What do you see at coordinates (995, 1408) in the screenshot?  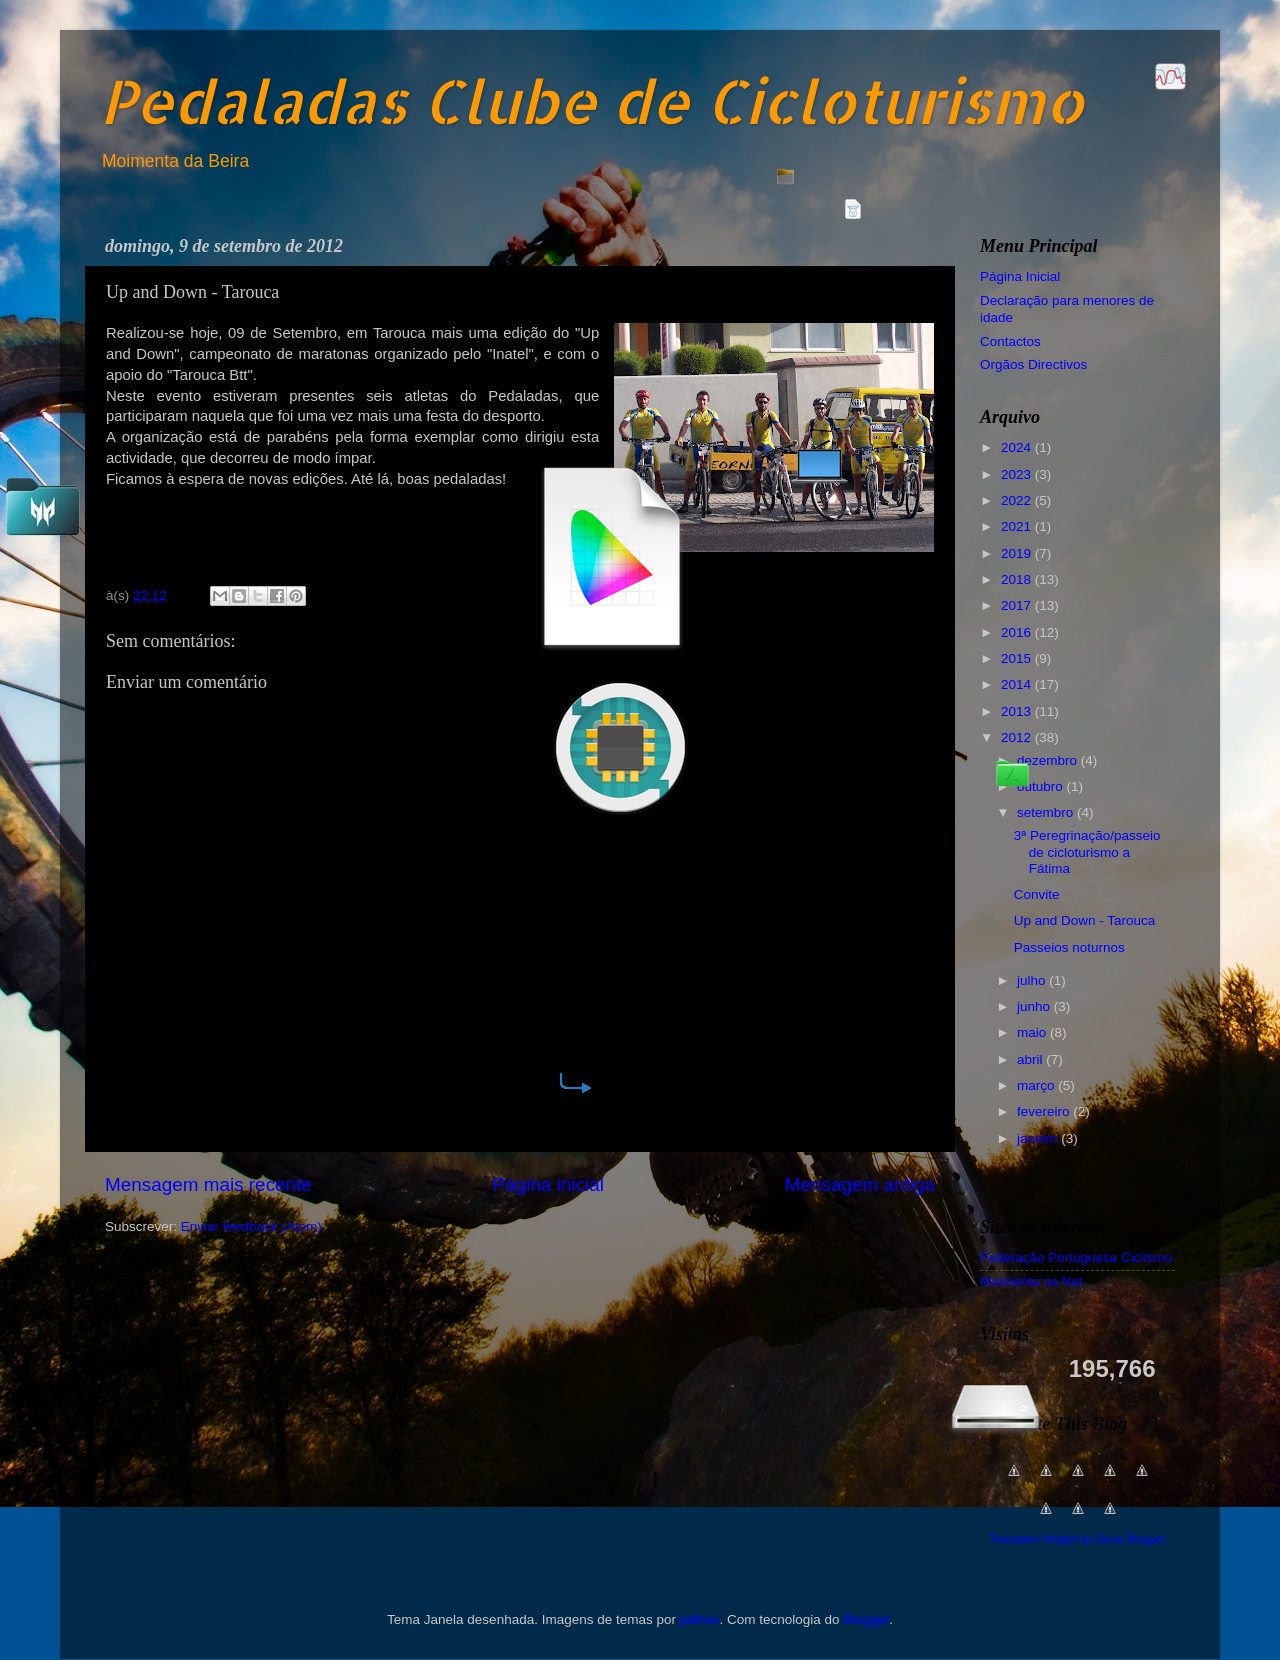 I see `access removable storage device` at bounding box center [995, 1408].